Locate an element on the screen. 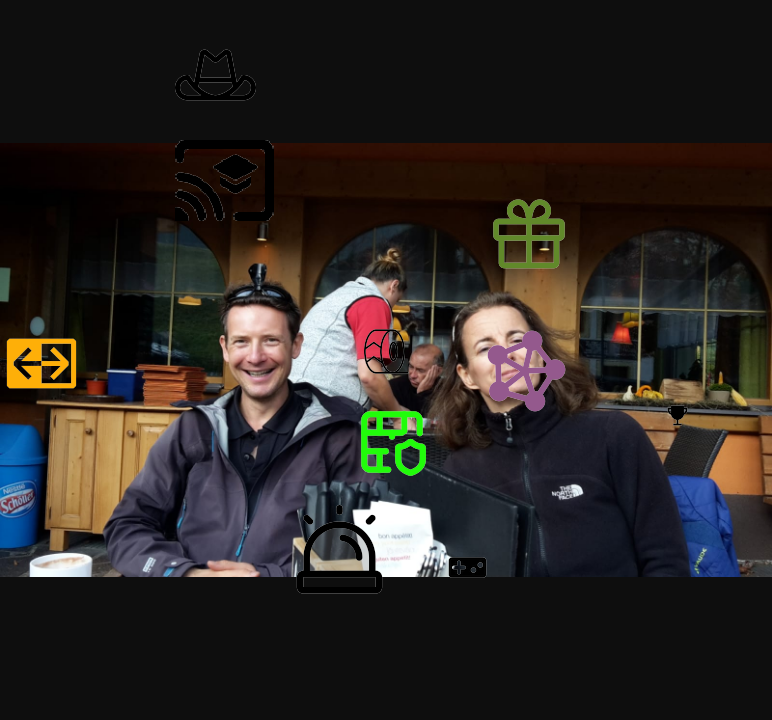  indicates an active alert or emergency notification is located at coordinates (339, 557).